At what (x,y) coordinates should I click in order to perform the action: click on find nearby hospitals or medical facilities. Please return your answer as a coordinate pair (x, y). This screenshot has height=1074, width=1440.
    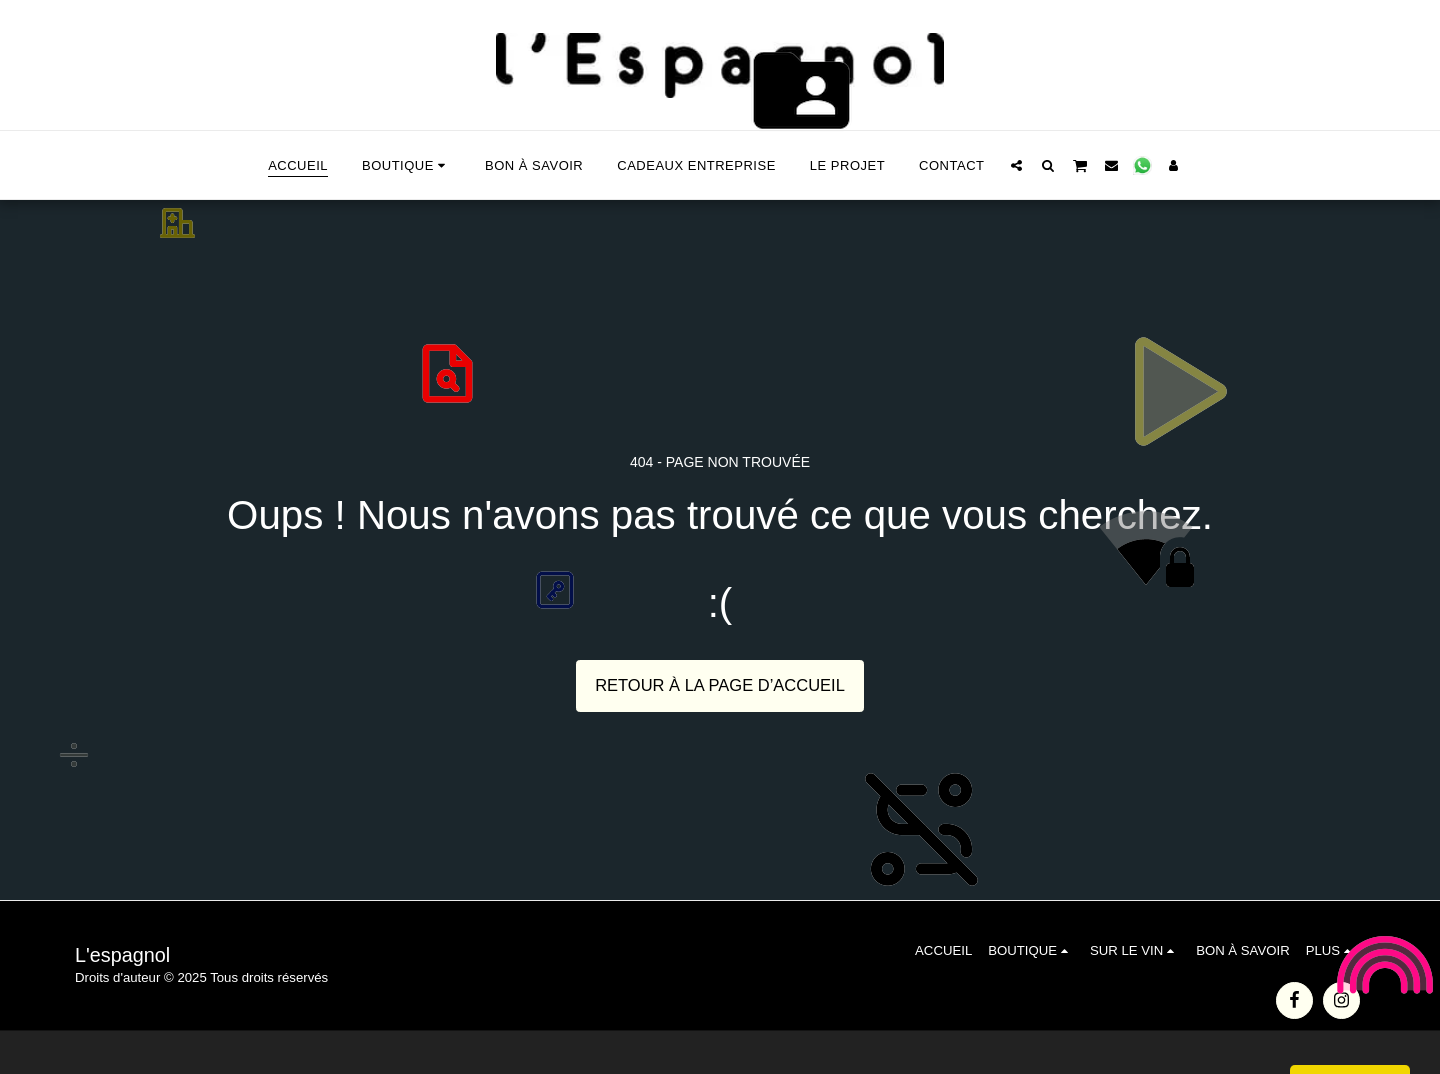
    Looking at the image, I should click on (176, 223).